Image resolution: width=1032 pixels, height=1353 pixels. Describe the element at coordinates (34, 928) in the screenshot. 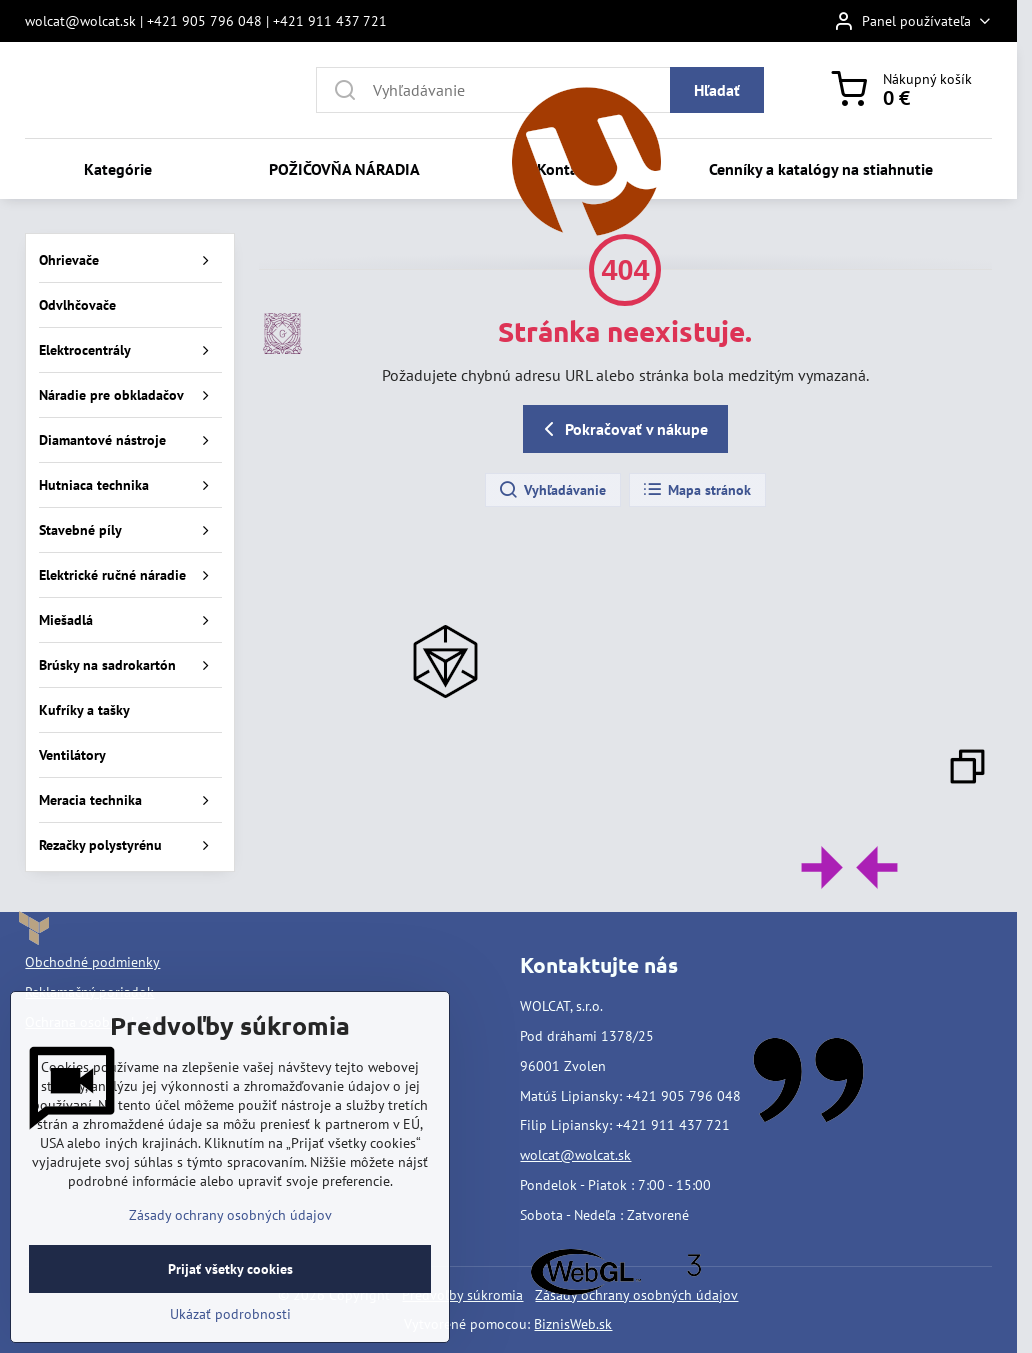

I see `HashiCorp Terraform branding or logo` at that location.